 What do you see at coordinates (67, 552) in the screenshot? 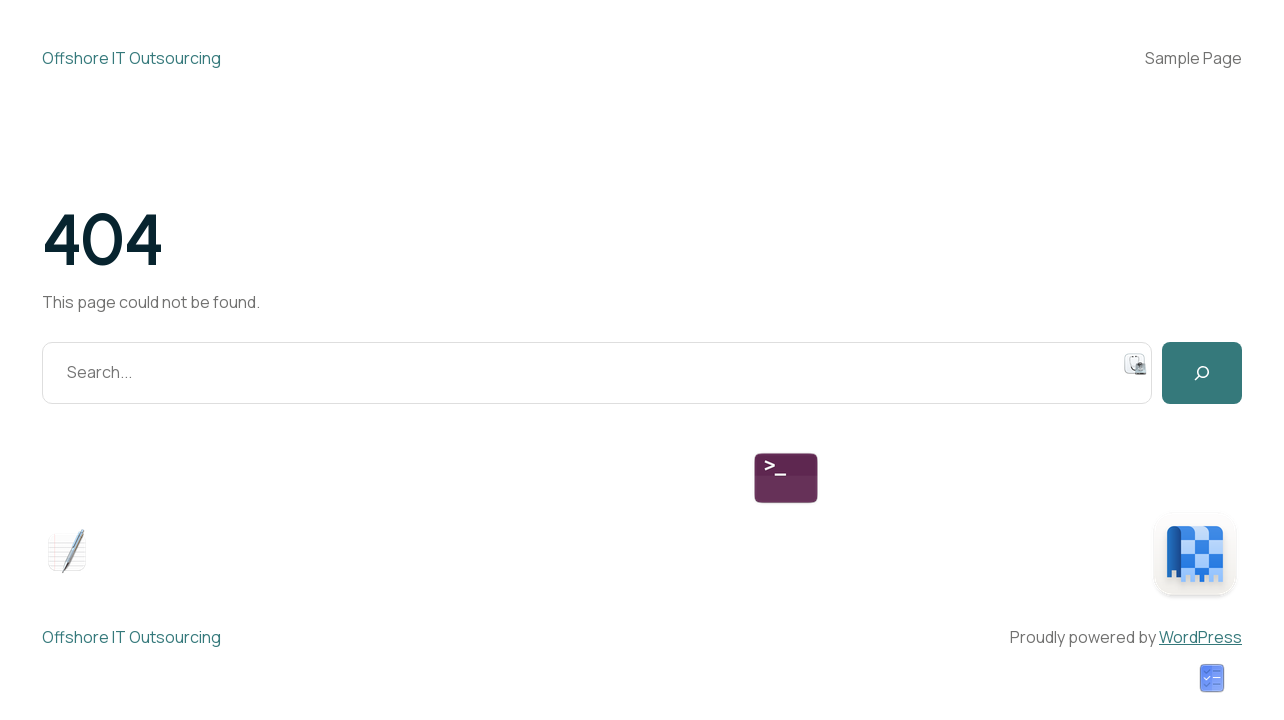
I see `open TextEdit app for basic text editing` at bounding box center [67, 552].